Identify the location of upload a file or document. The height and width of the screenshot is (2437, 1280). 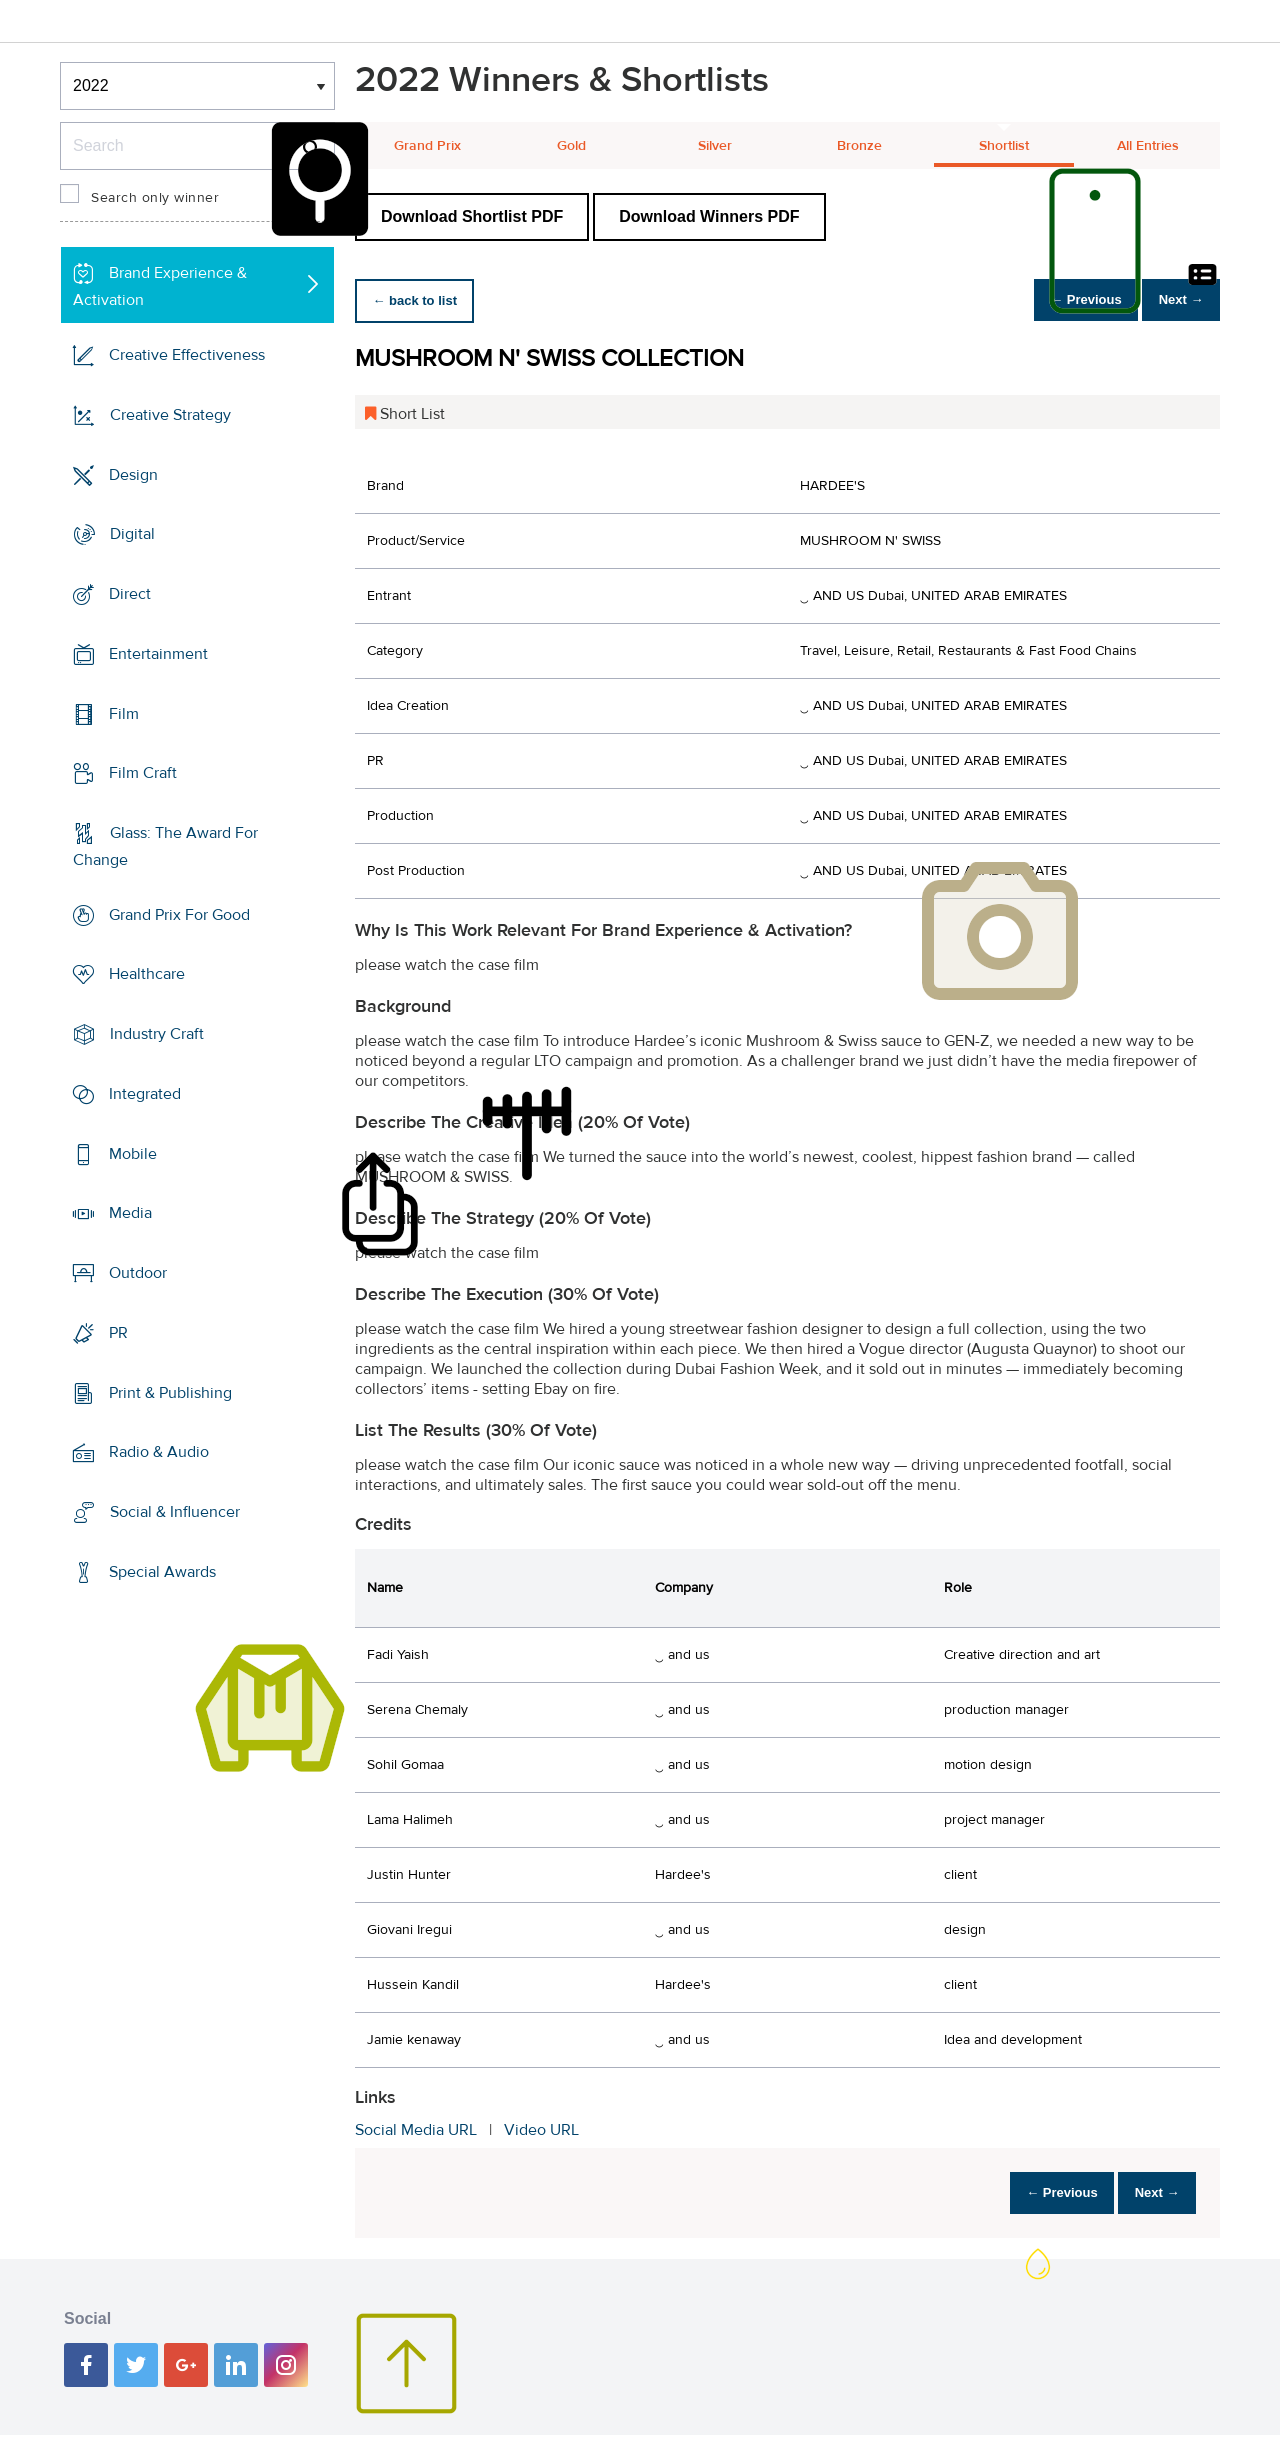
(406, 2363).